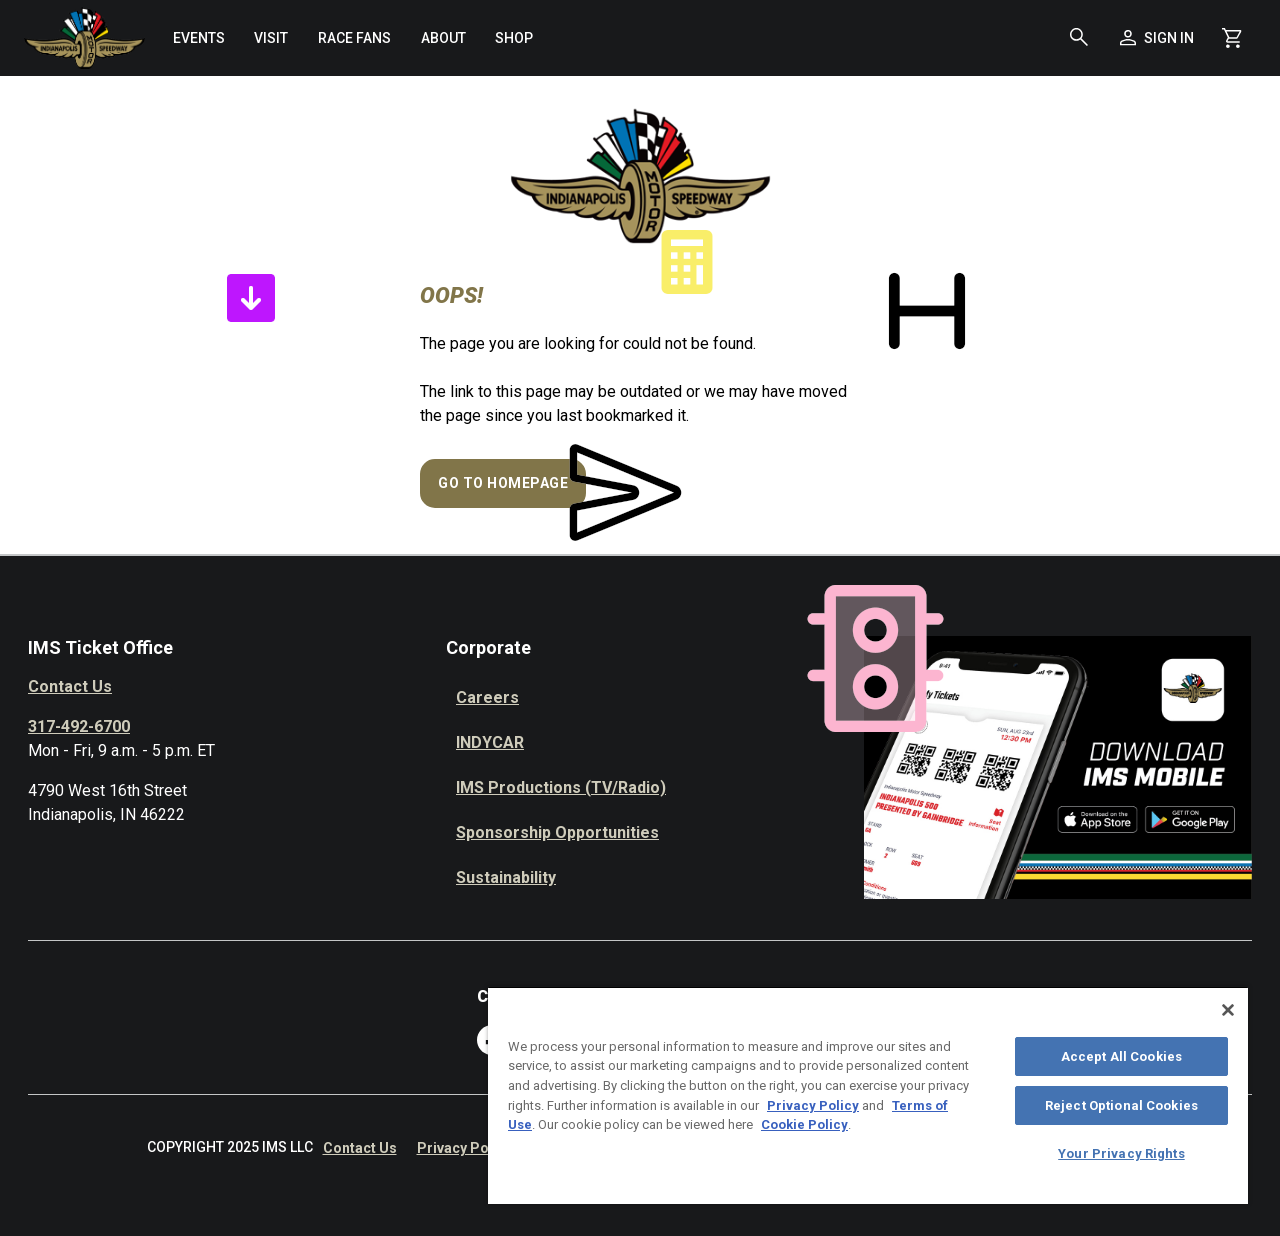  Describe the element at coordinates (875, 658) in the screenshot. I see `traffic or signal status indicator` at that location.